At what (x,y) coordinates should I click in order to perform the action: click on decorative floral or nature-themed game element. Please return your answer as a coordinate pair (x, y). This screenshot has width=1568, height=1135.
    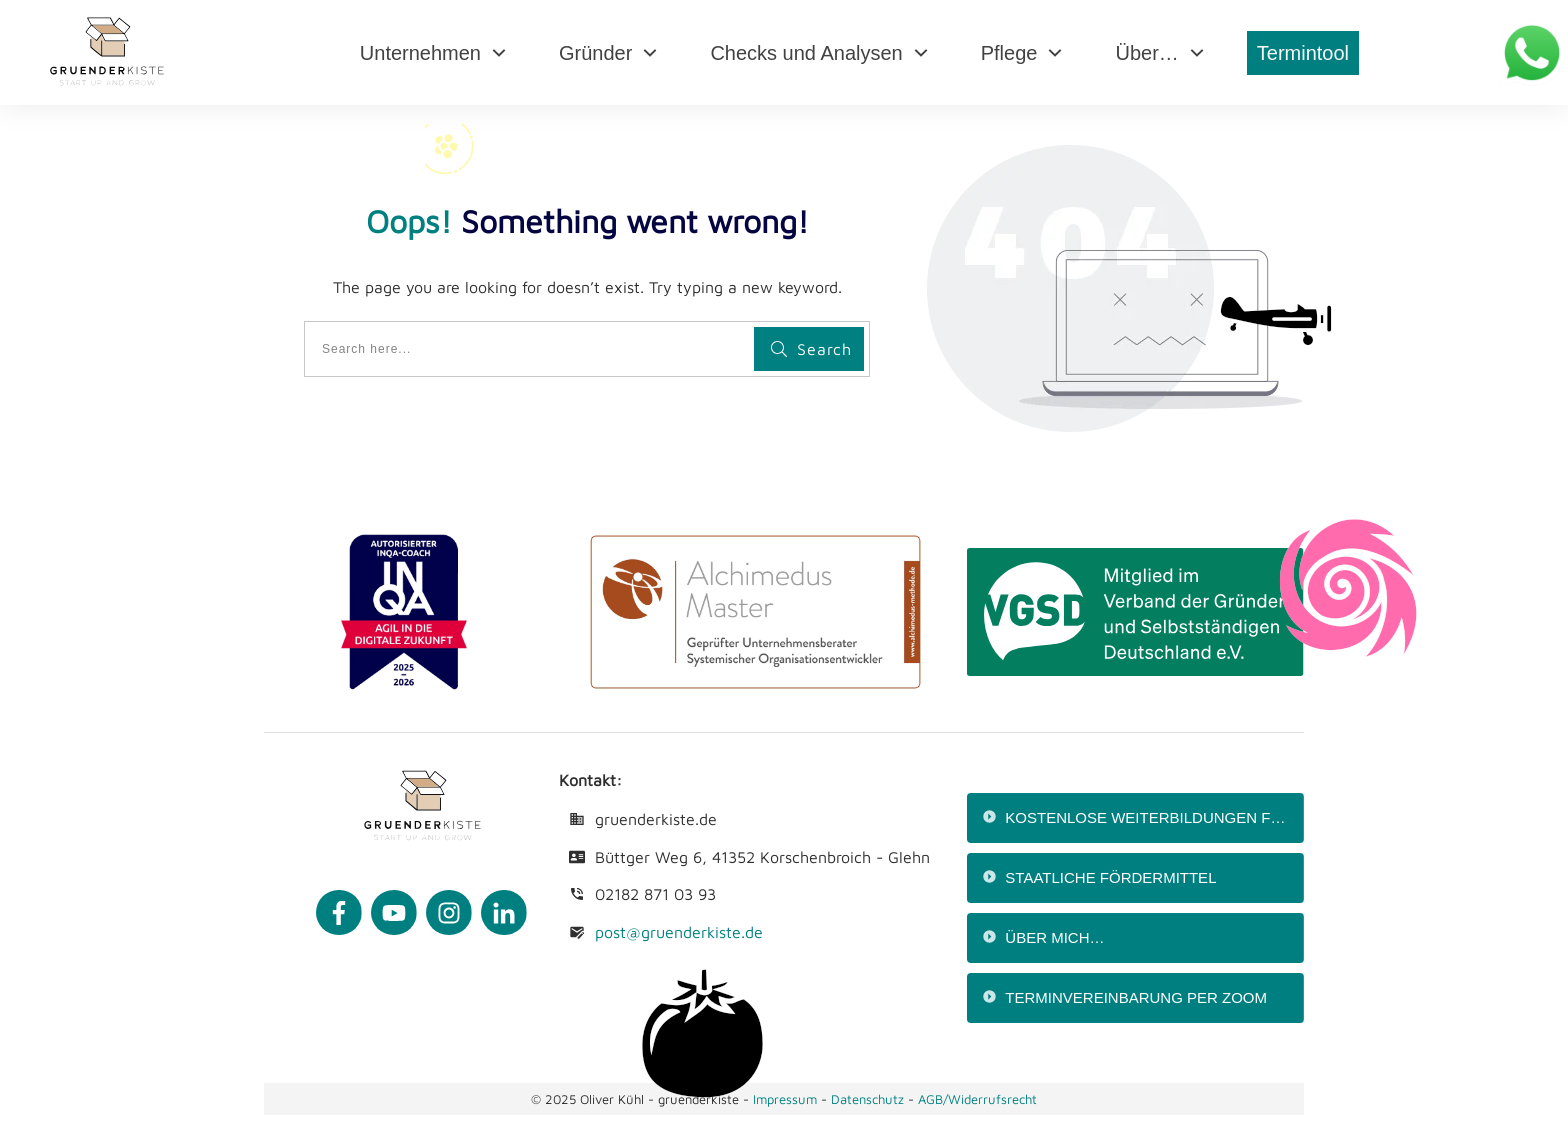
    Looking at the image, I should click on (1348, 589).